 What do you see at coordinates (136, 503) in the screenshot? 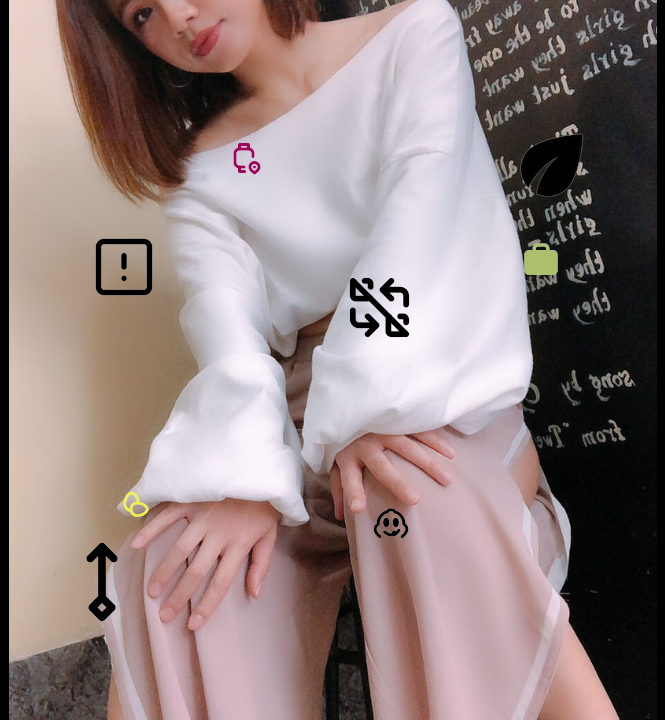
I see `browse egg or breakfast recipes` at bounding box center [136, 503].